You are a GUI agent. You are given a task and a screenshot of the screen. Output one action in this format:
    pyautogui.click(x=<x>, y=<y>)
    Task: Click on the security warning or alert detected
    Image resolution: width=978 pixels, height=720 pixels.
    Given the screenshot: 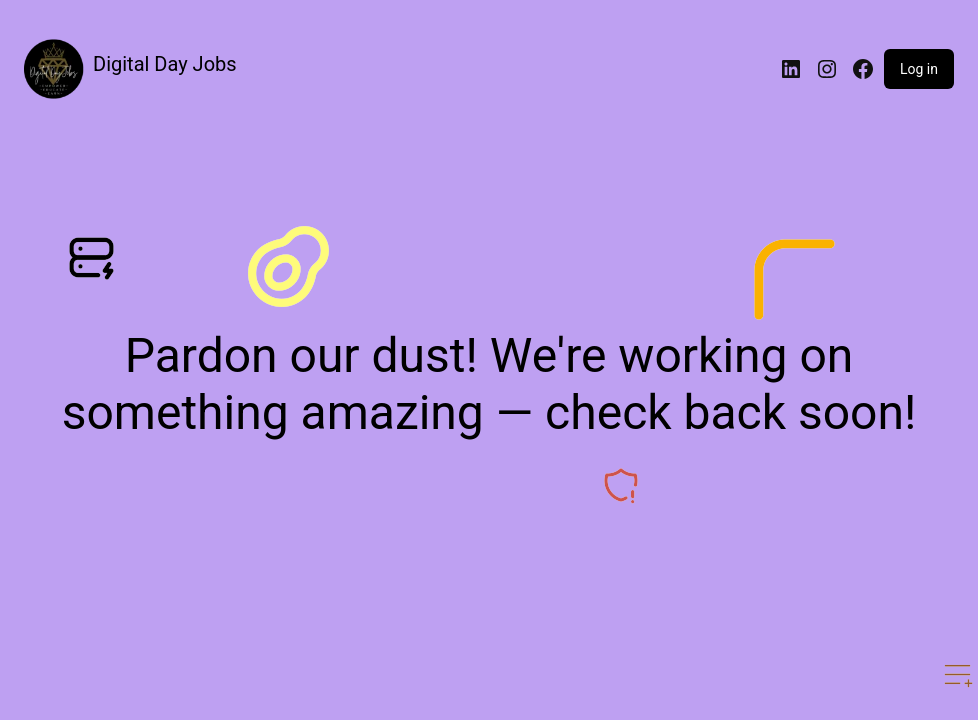 What is the action you would take?
    pyautogui.click(x=621, y=485)
    